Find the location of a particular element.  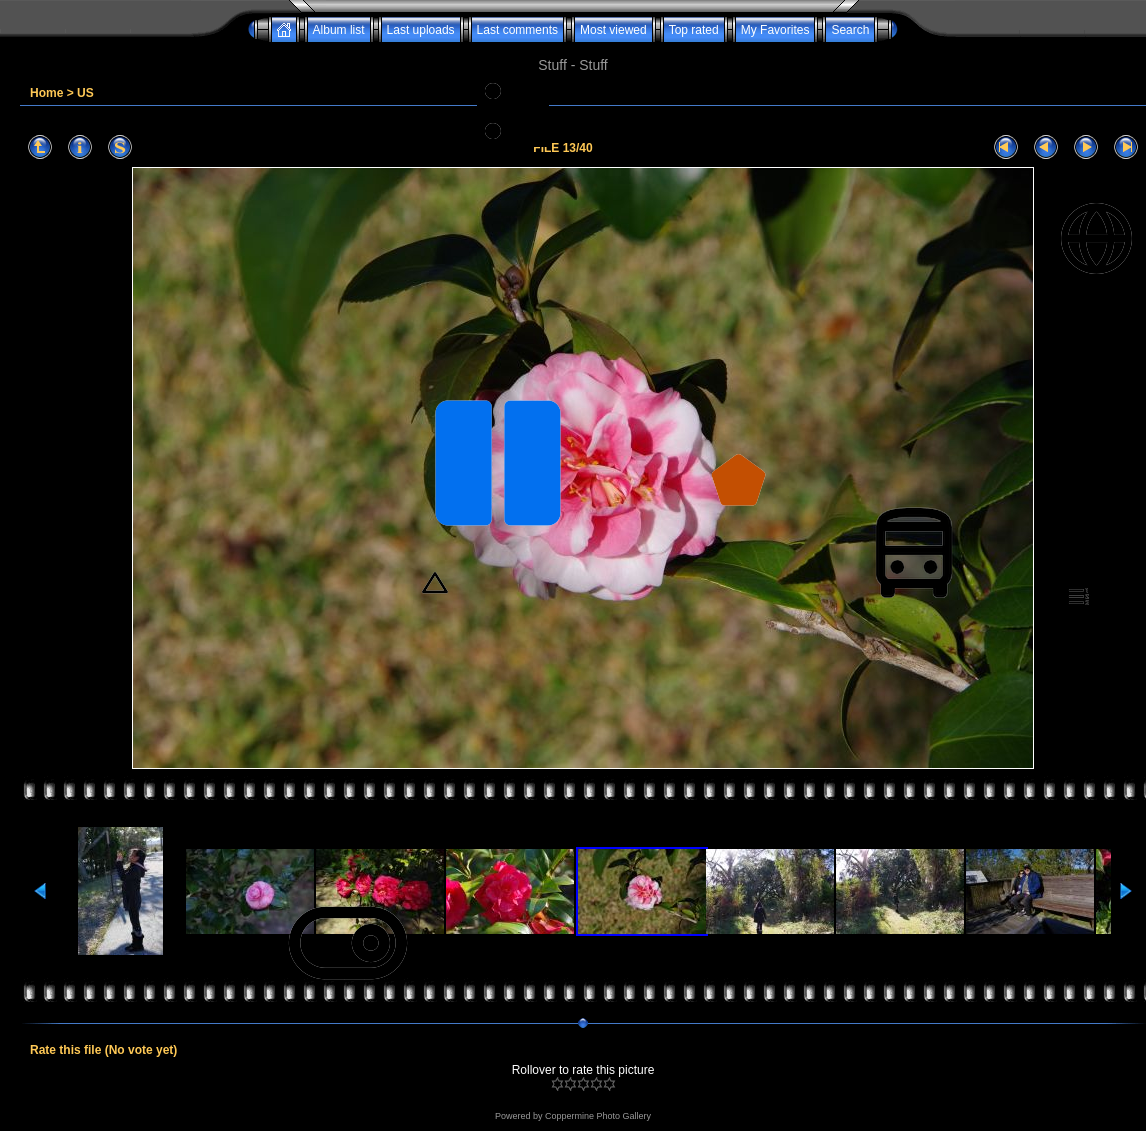

view bus routes and schedules is located at coordinates (914, 555).